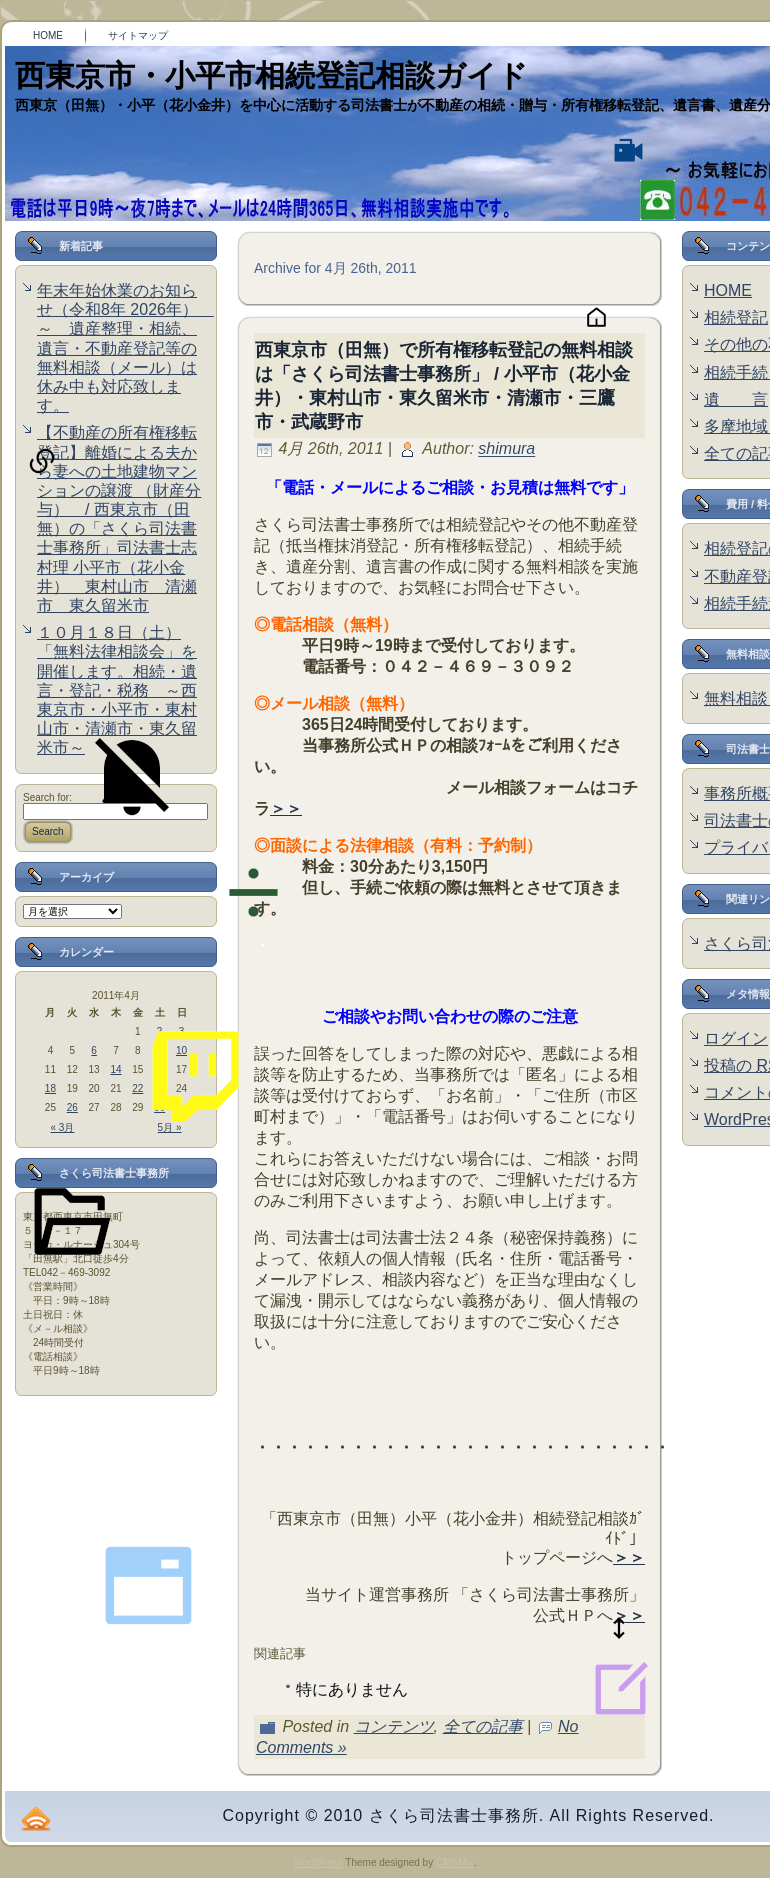  What do you see at coordinates (628, 151) in the screenshot?
I see `start recording video` at bounding box center [628, 151].